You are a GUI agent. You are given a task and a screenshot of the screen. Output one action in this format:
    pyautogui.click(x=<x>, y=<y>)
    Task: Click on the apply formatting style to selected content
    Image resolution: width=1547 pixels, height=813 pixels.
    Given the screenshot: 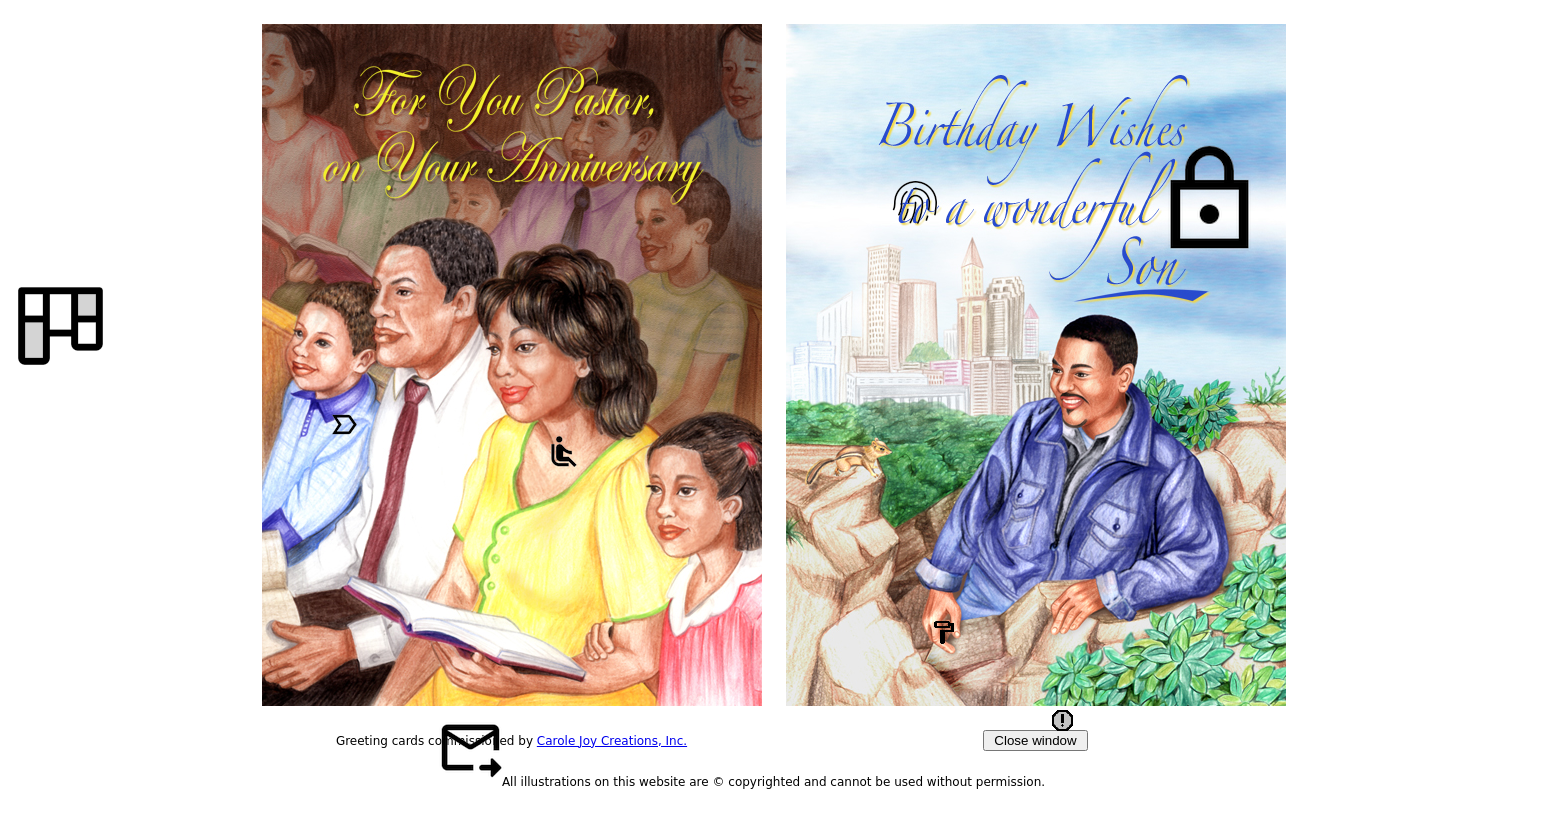 What is the action you would take?
    pyautogui.click(x=943, y=632)
    